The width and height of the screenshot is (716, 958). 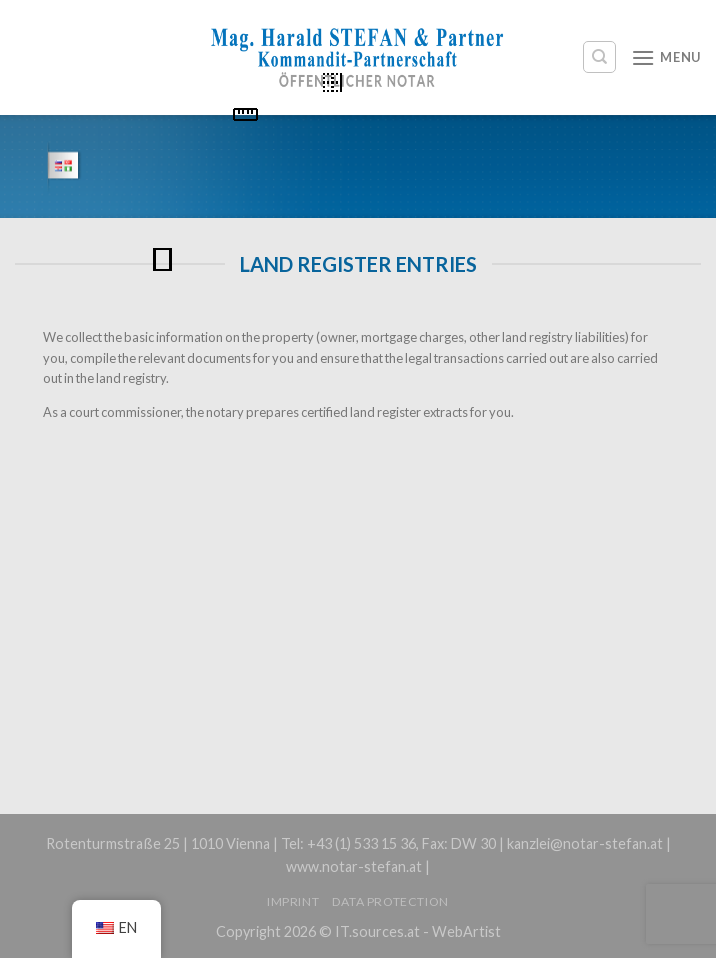 I want to click on crop image to portrait orientation, so click(x=162, y=259).